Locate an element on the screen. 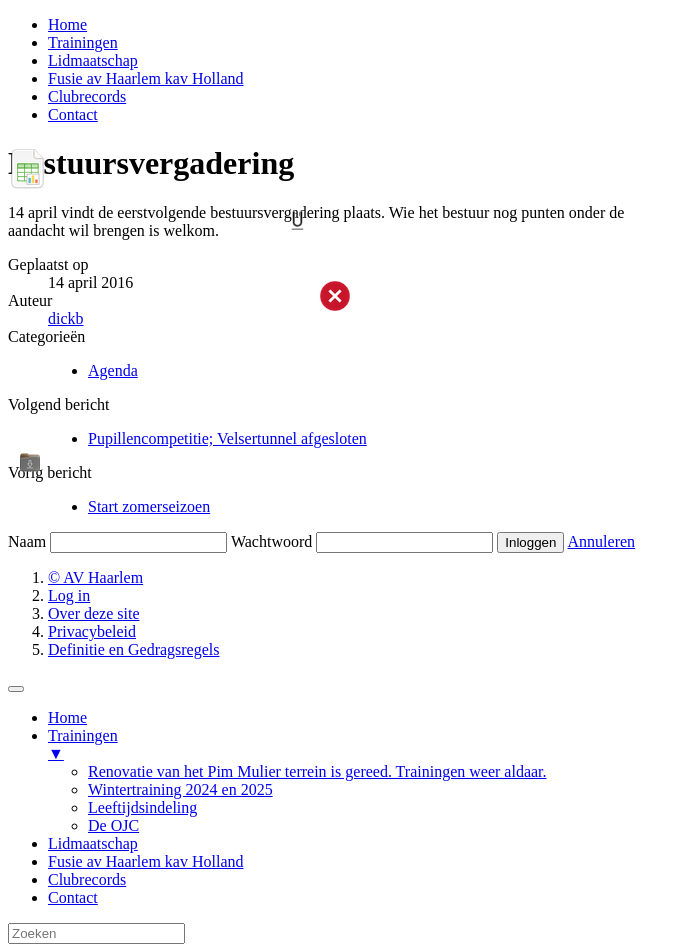 This screenshot has height=952, width=677. spreadsheet file type indicator is located at coordinates (27, 168).